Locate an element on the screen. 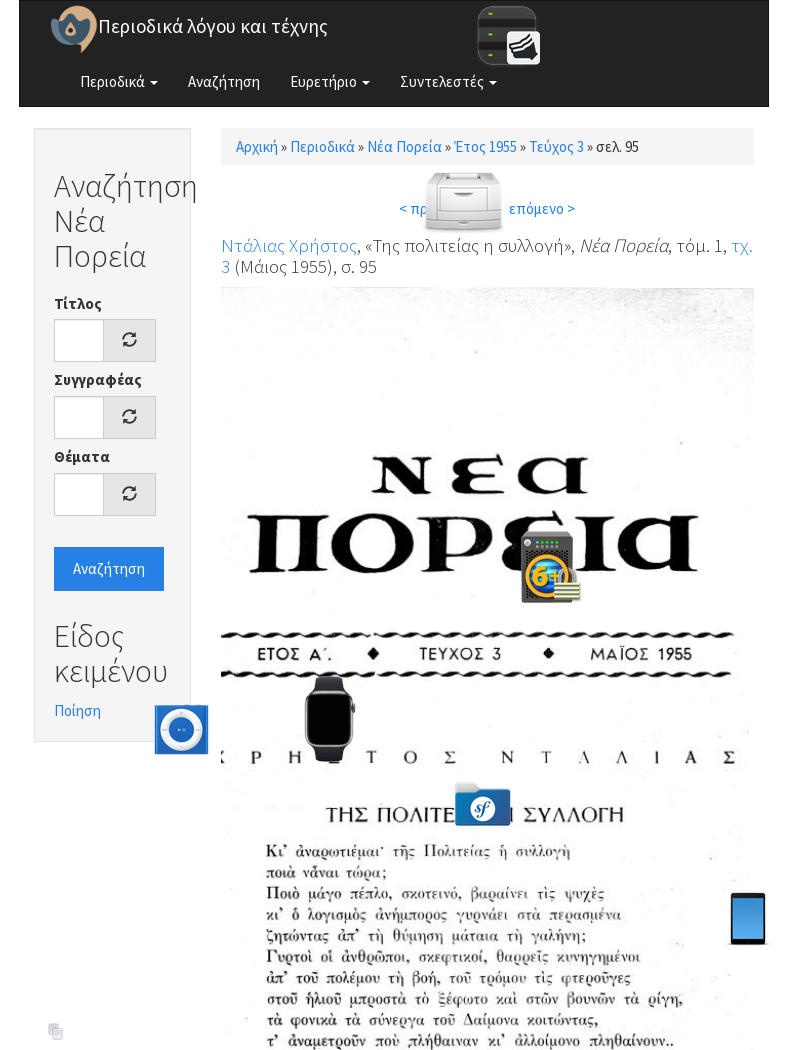 This screenshot has width=787, height=1050. apple watch series 7 or 8 device icon is located at coordinates (329, 719).